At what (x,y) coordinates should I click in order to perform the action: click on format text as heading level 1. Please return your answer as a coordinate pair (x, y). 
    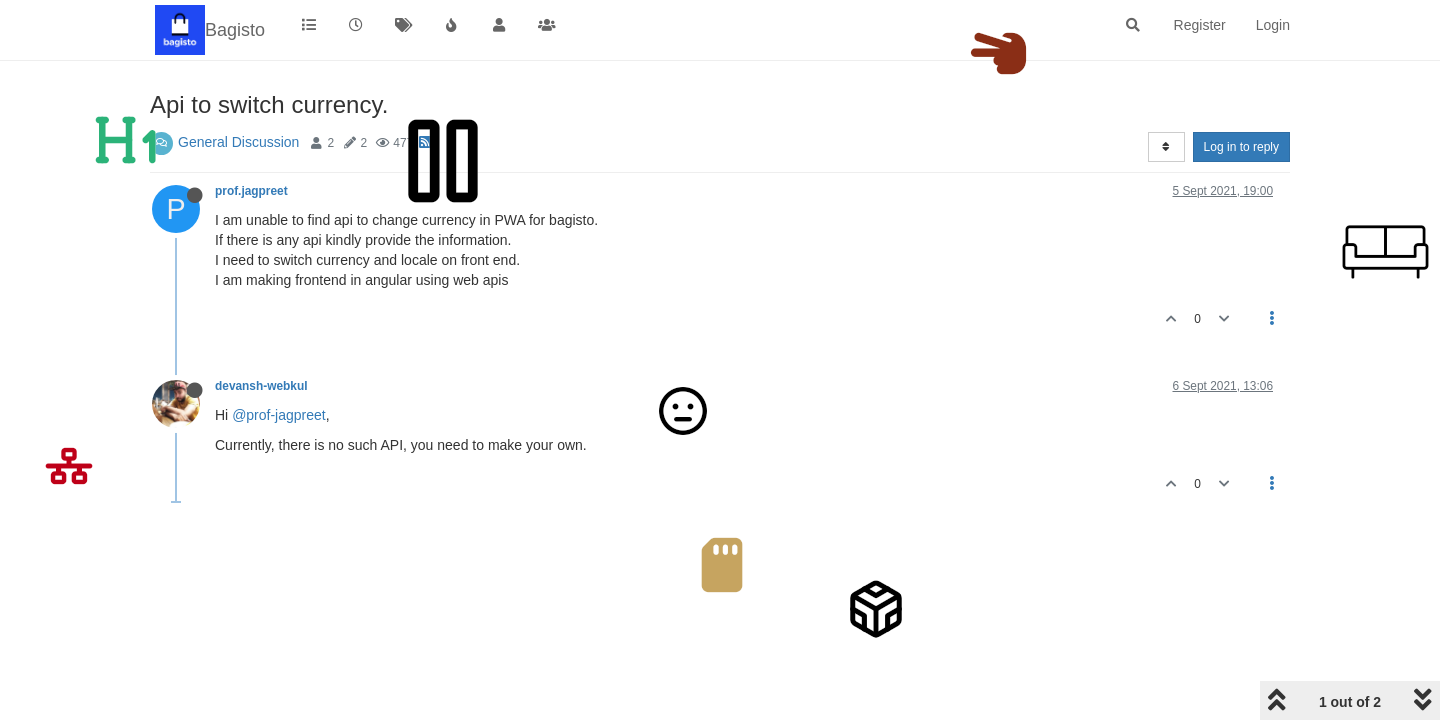
    Looking at the image, I should click on (129, 140).